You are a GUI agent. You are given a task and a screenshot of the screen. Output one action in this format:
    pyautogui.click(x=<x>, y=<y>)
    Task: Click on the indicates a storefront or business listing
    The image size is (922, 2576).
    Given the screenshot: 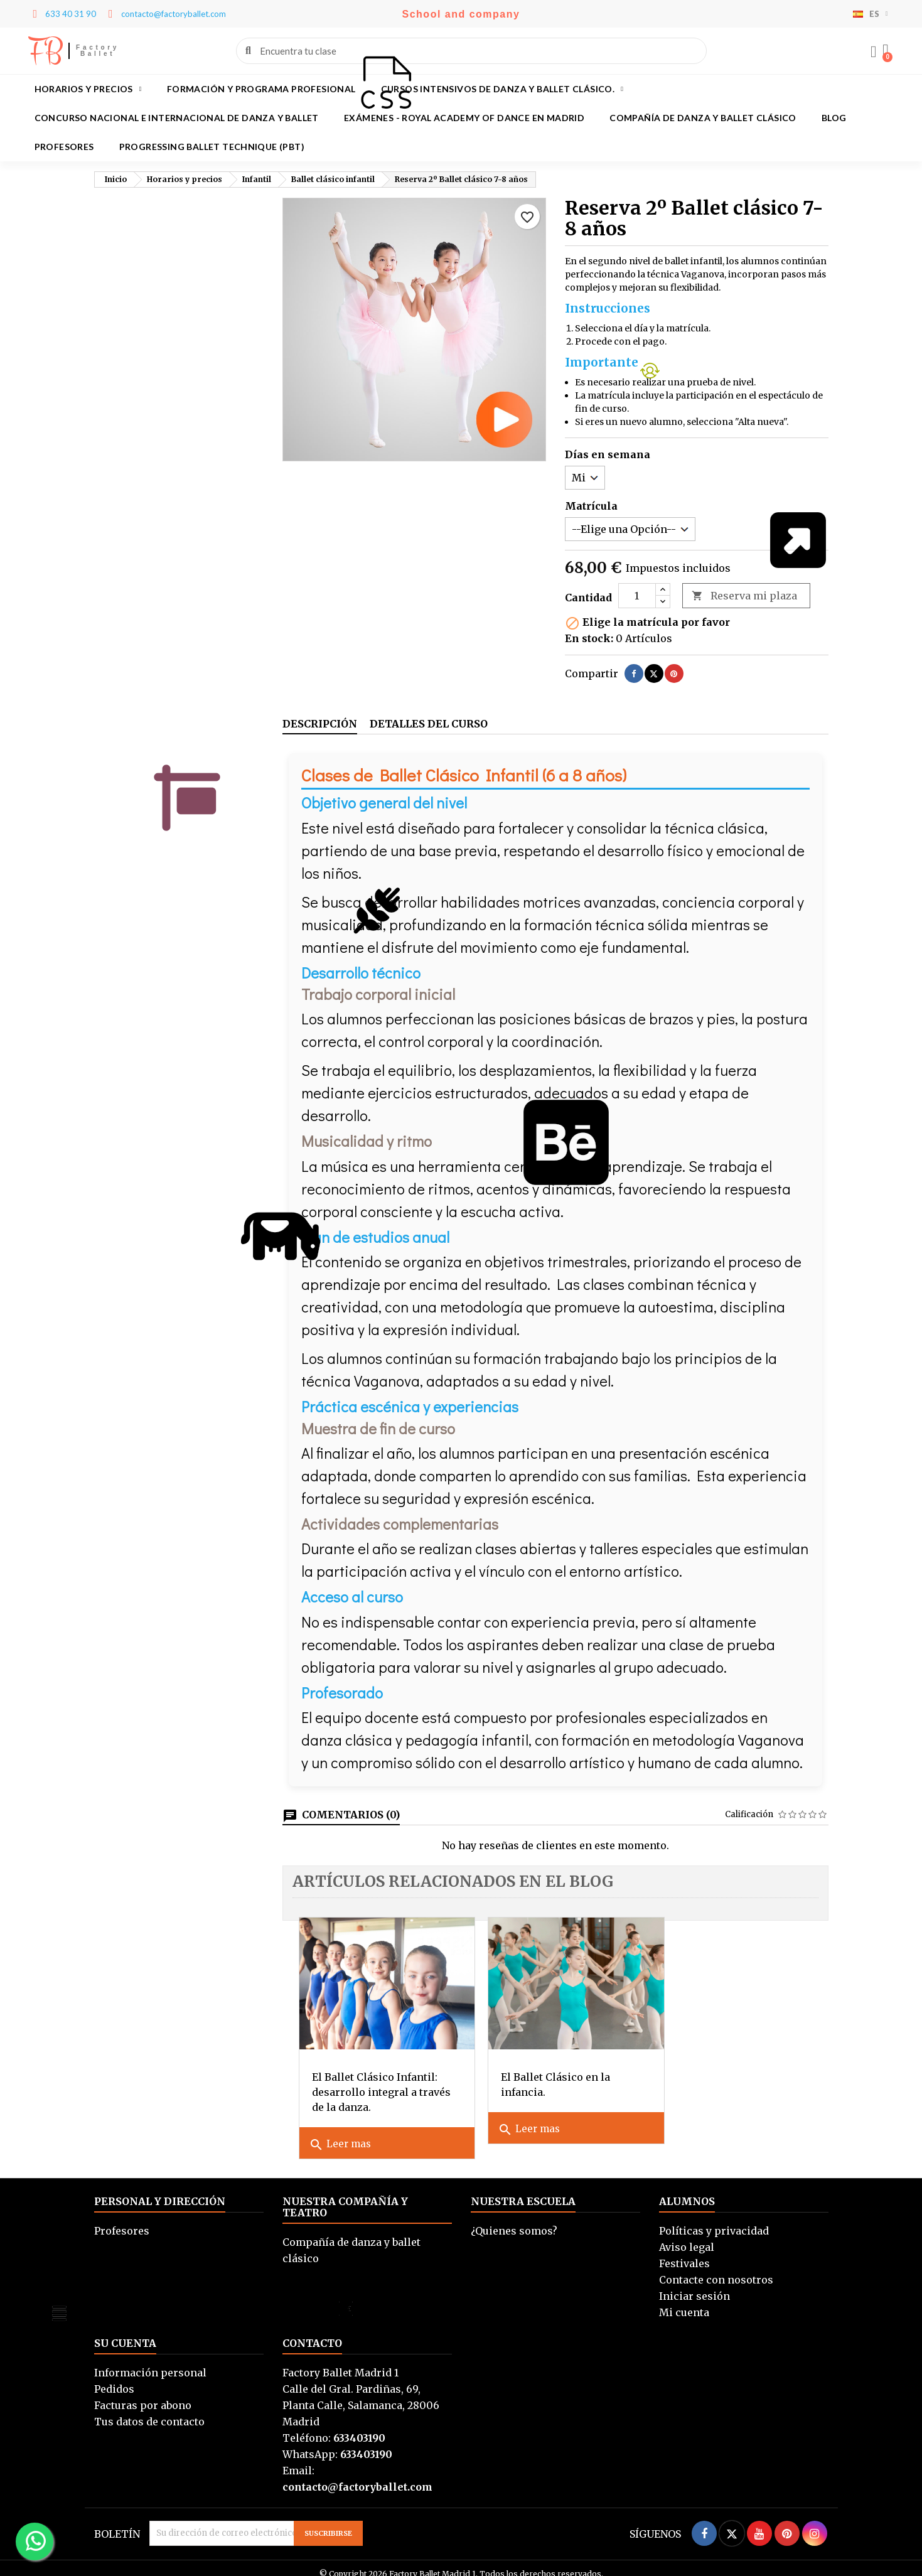 What is the action you would take?
    pyautogui.click(x=187, y=798)
    